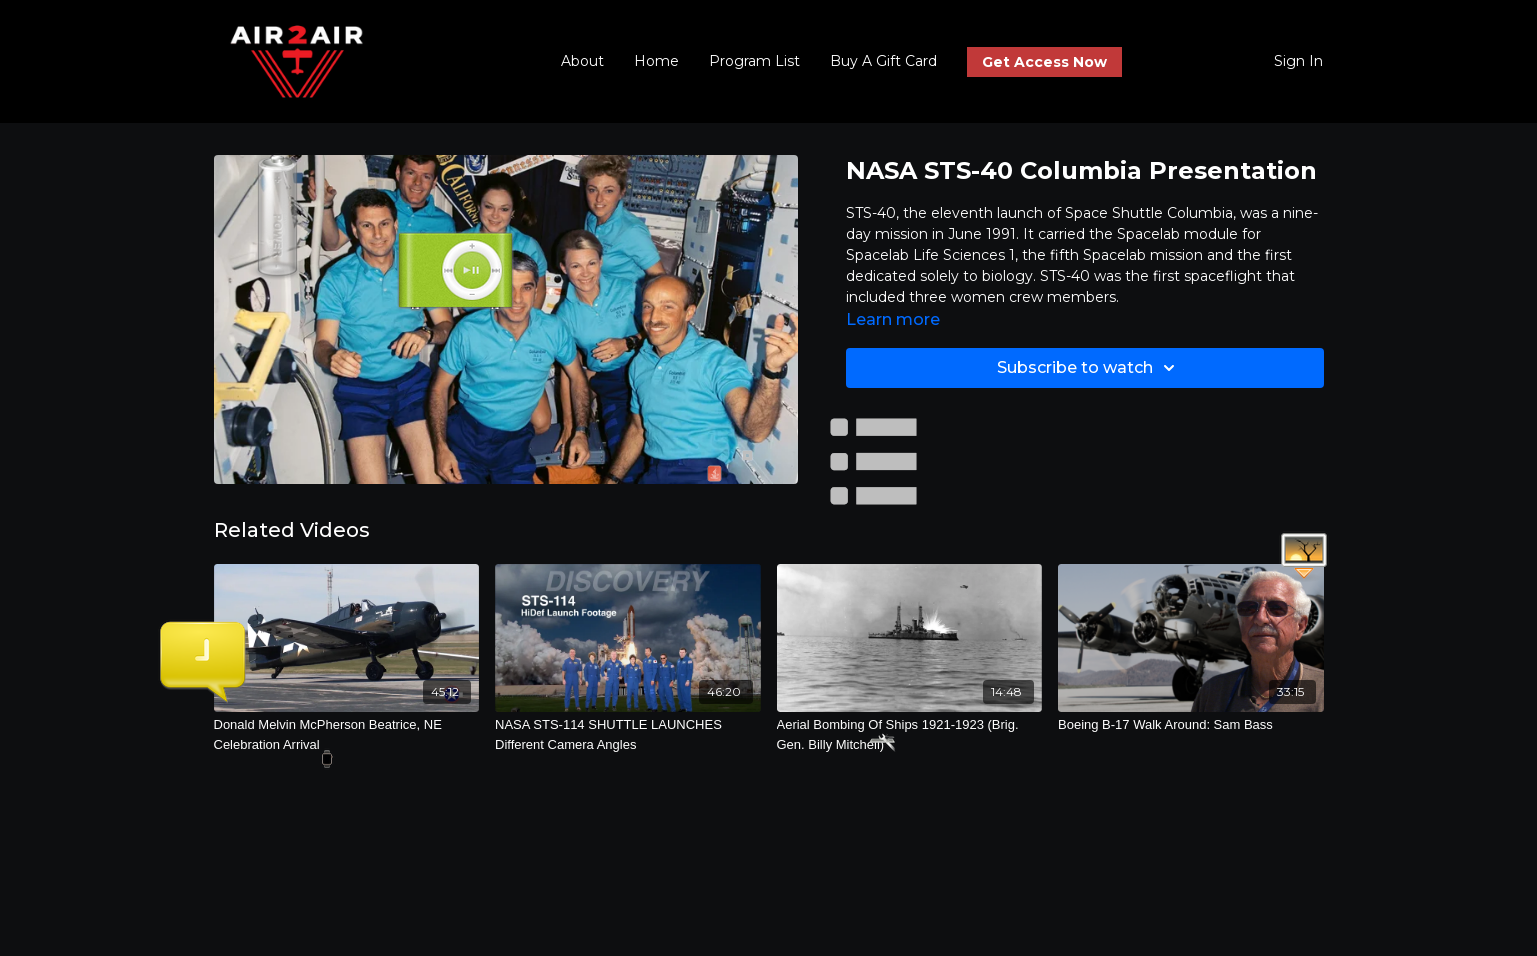 The image size is (1537, 956). I want to click on insert an image into the document, so click(1304, 556).